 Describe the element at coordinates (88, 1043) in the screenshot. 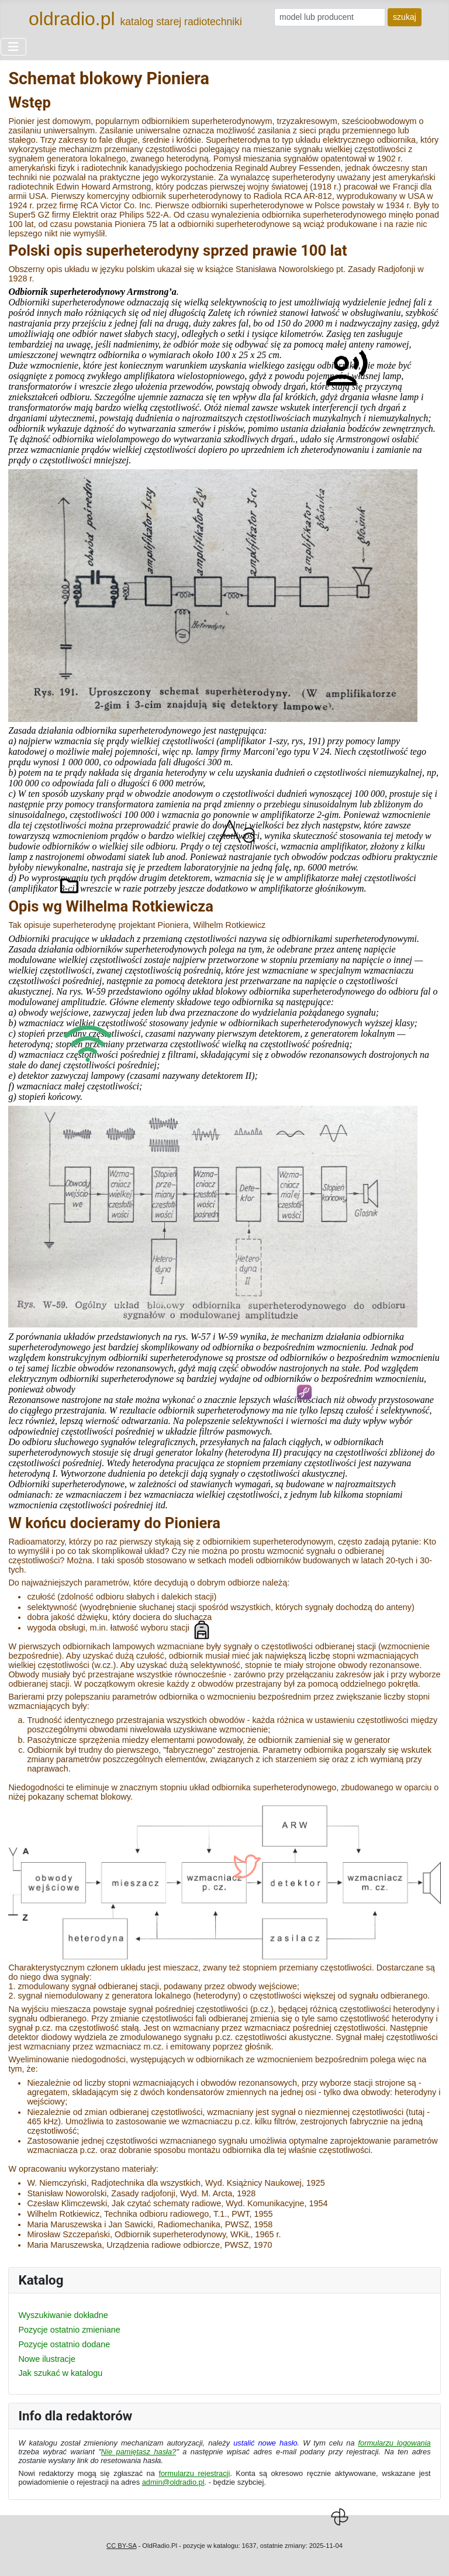

I see `indicates active wireless network connection` at that location.